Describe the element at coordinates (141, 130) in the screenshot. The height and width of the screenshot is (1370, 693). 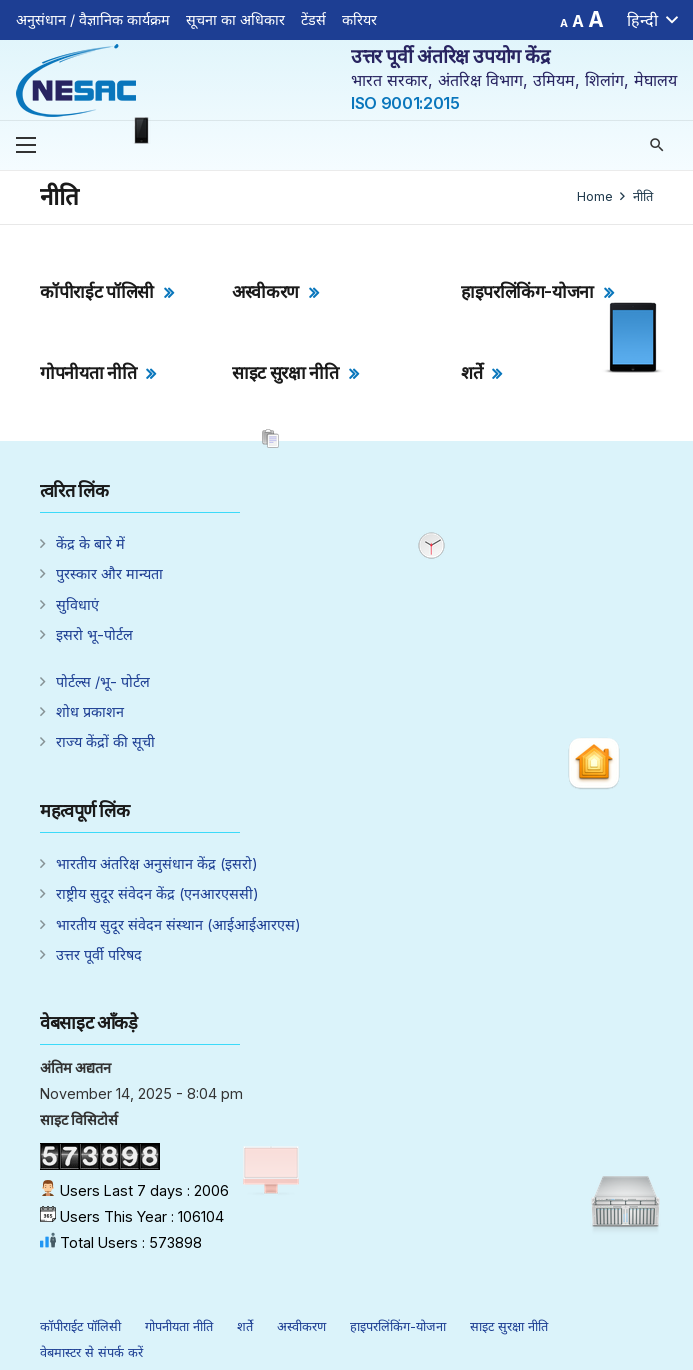
I see `iPod nano device connected to your system` at that location.